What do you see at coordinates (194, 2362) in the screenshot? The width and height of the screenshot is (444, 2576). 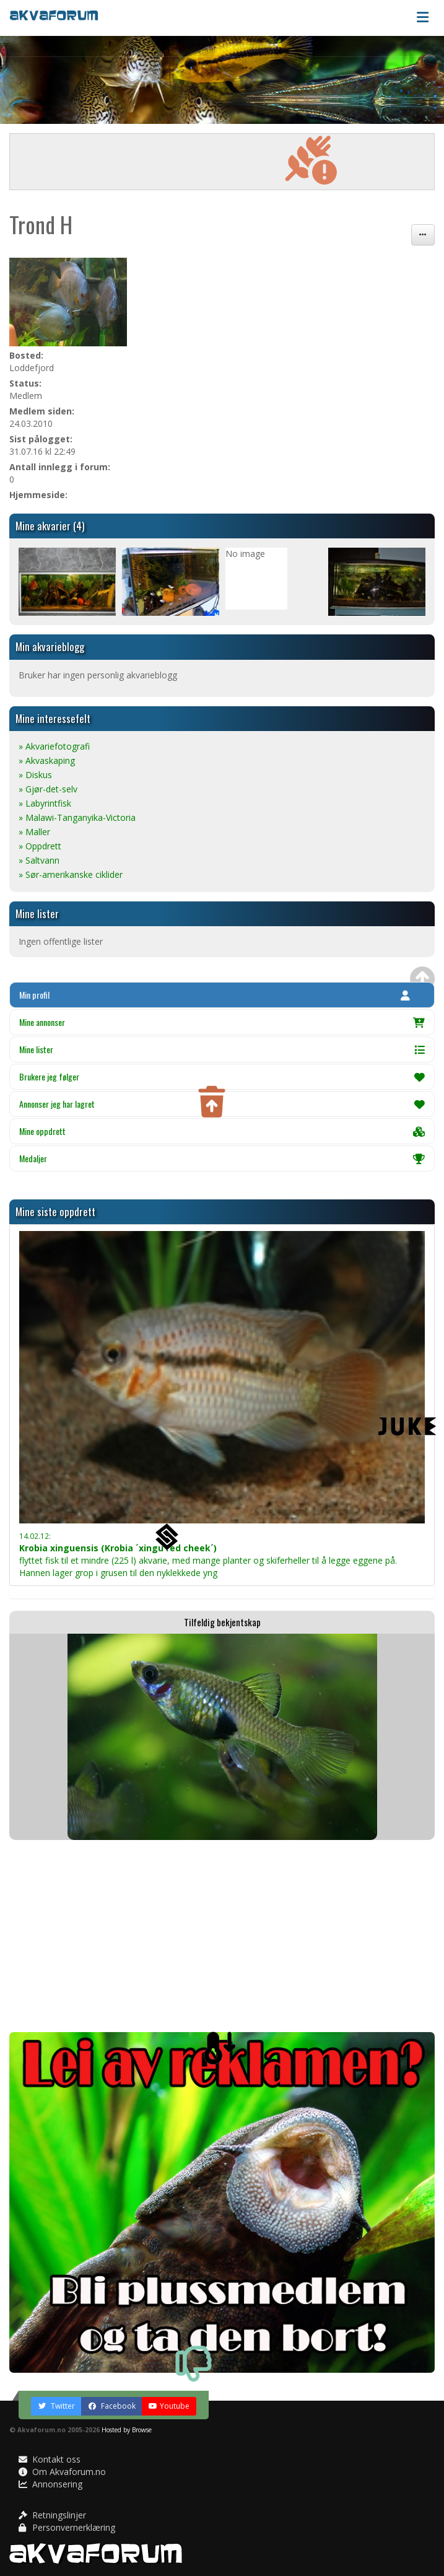 I see `dislike or downvote content` at bounding box center [194, 2362].